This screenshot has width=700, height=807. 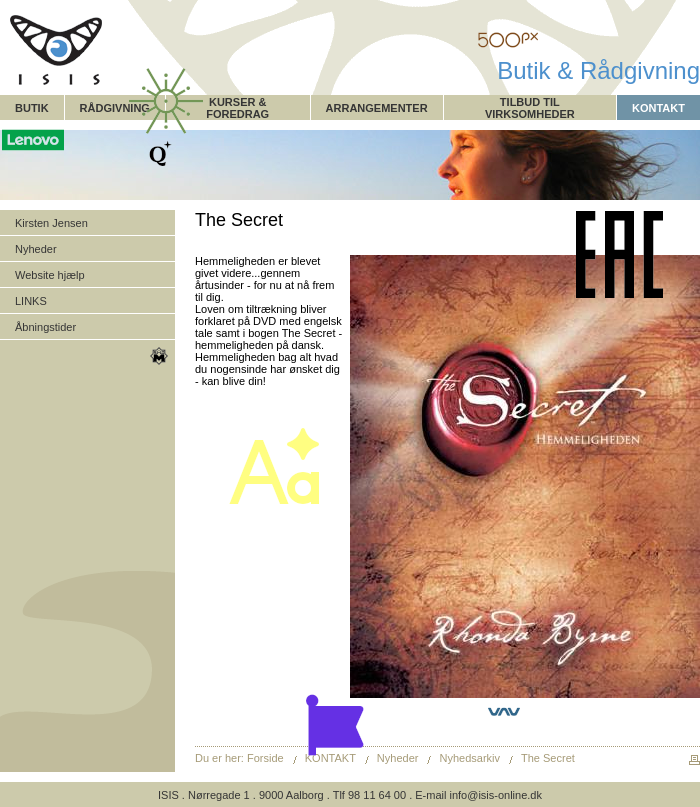 What do you see at coordinates (508, 40) in the screenshot?
I see `open the 500px photography platform` at bounding box center [508, 40].